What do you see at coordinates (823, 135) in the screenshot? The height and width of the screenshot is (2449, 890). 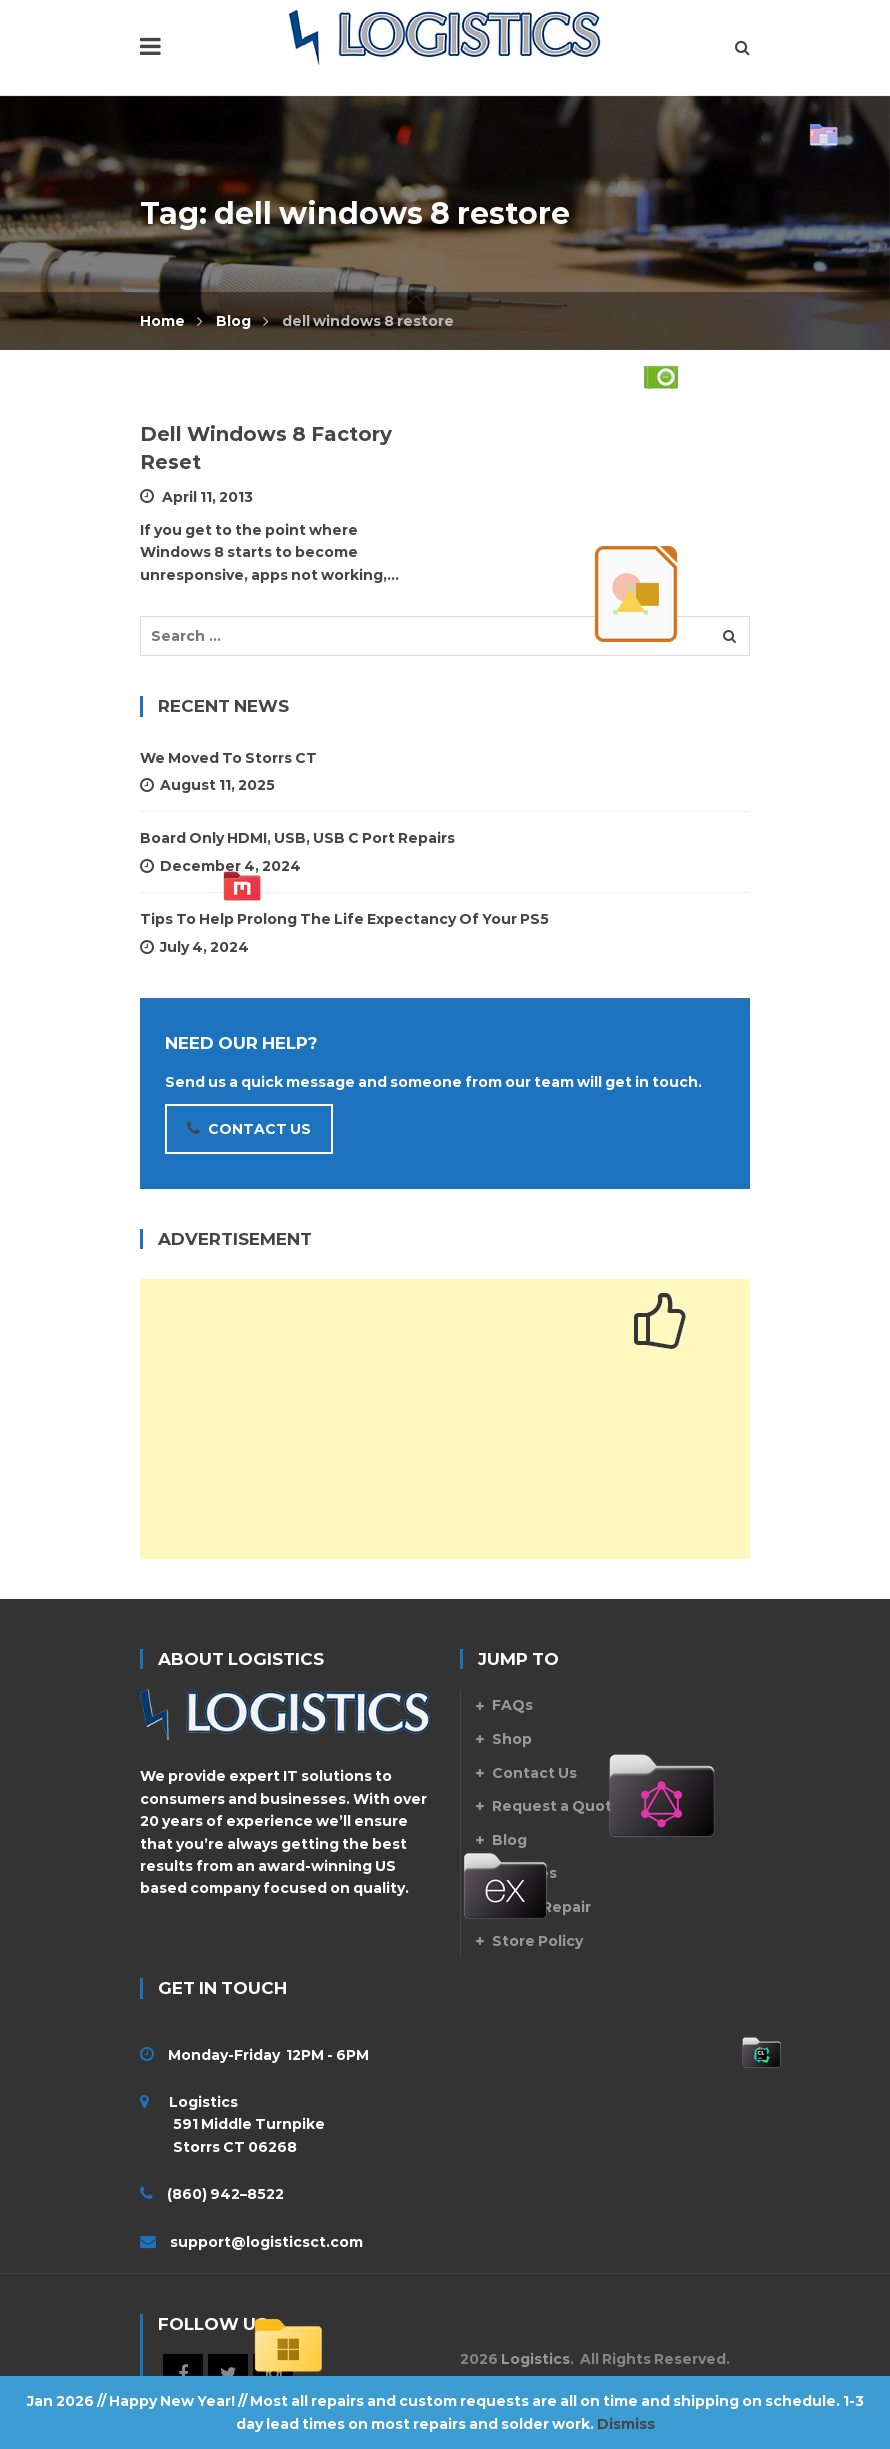 I see `open folder containing screen recordings` at bounding box center [823, 135].